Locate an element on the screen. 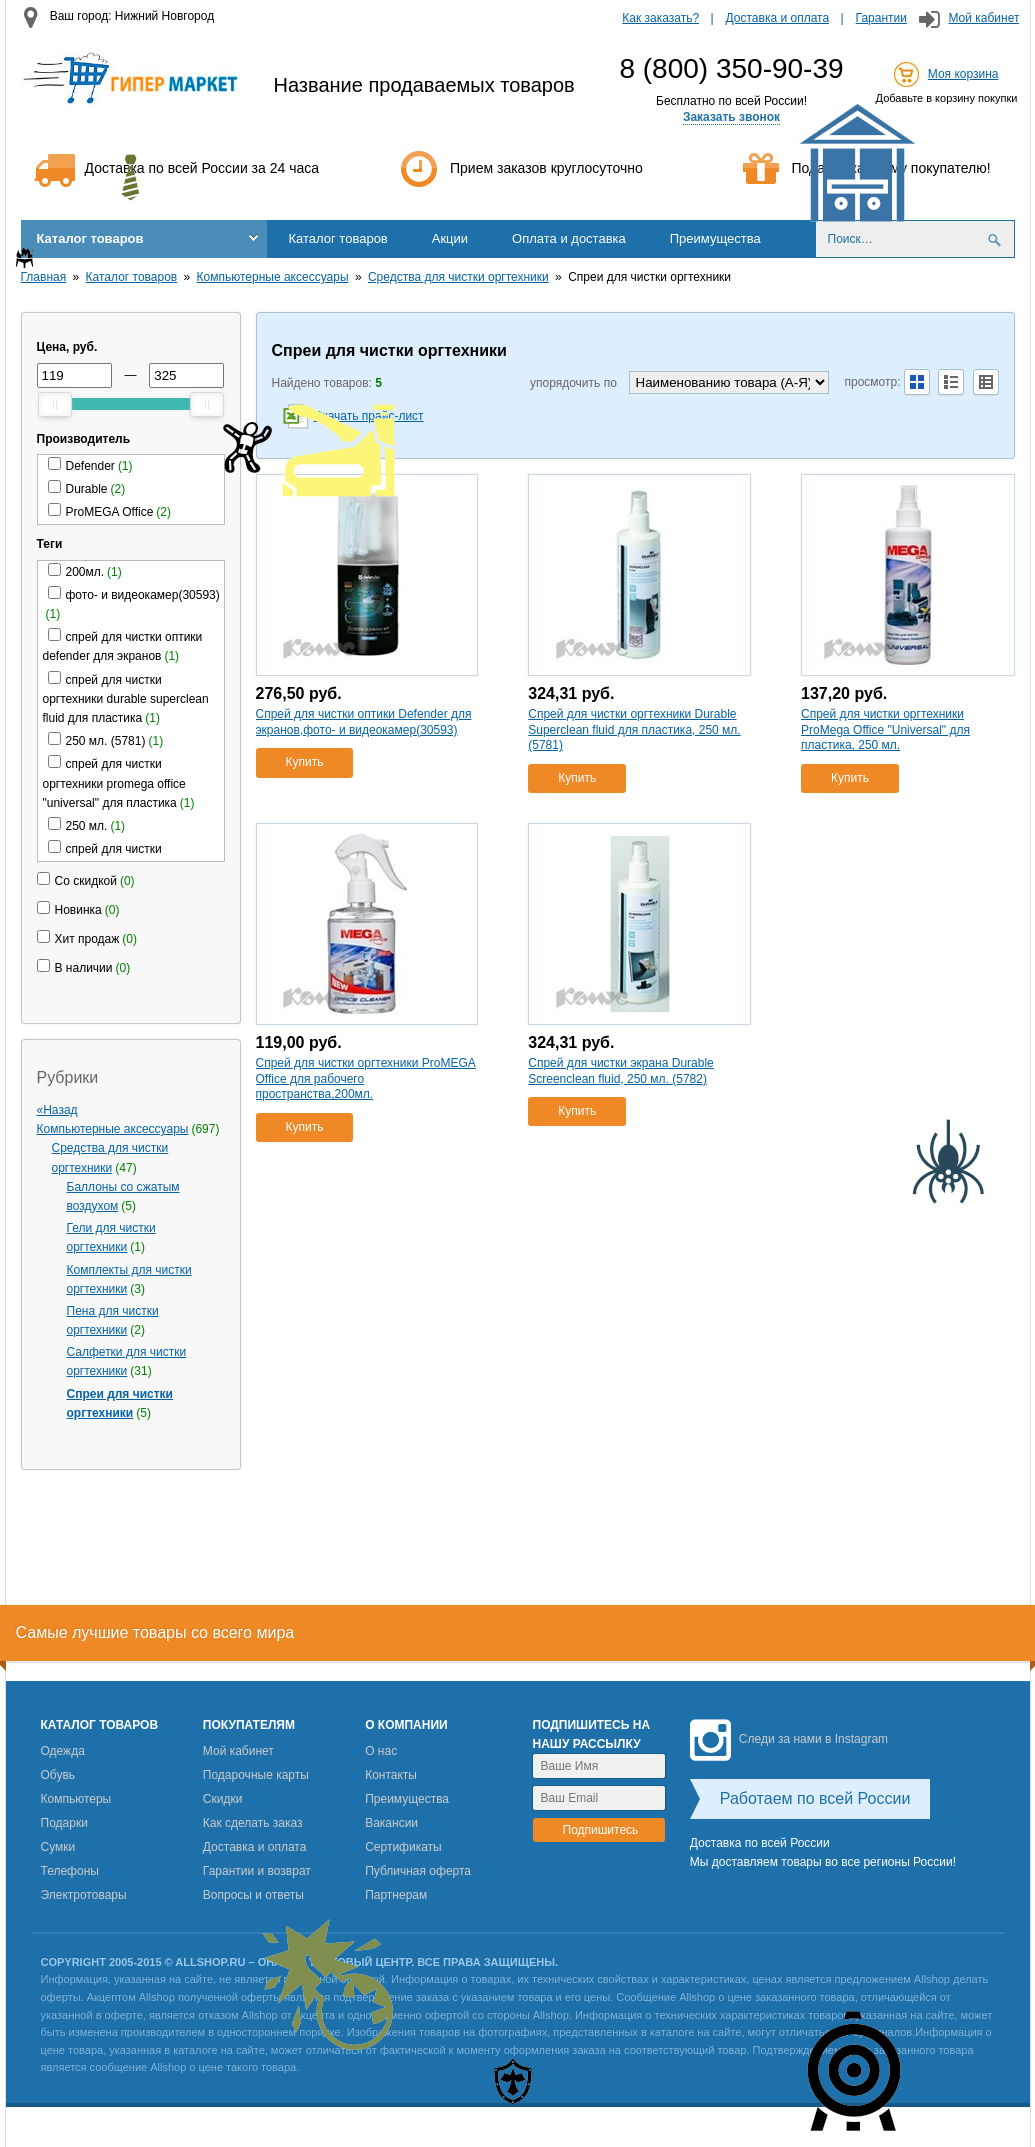 Image resolution: width=1035 pixels, height=2147 pixels. use heavy-duty stapler tool is located at coordinates (338, 448).